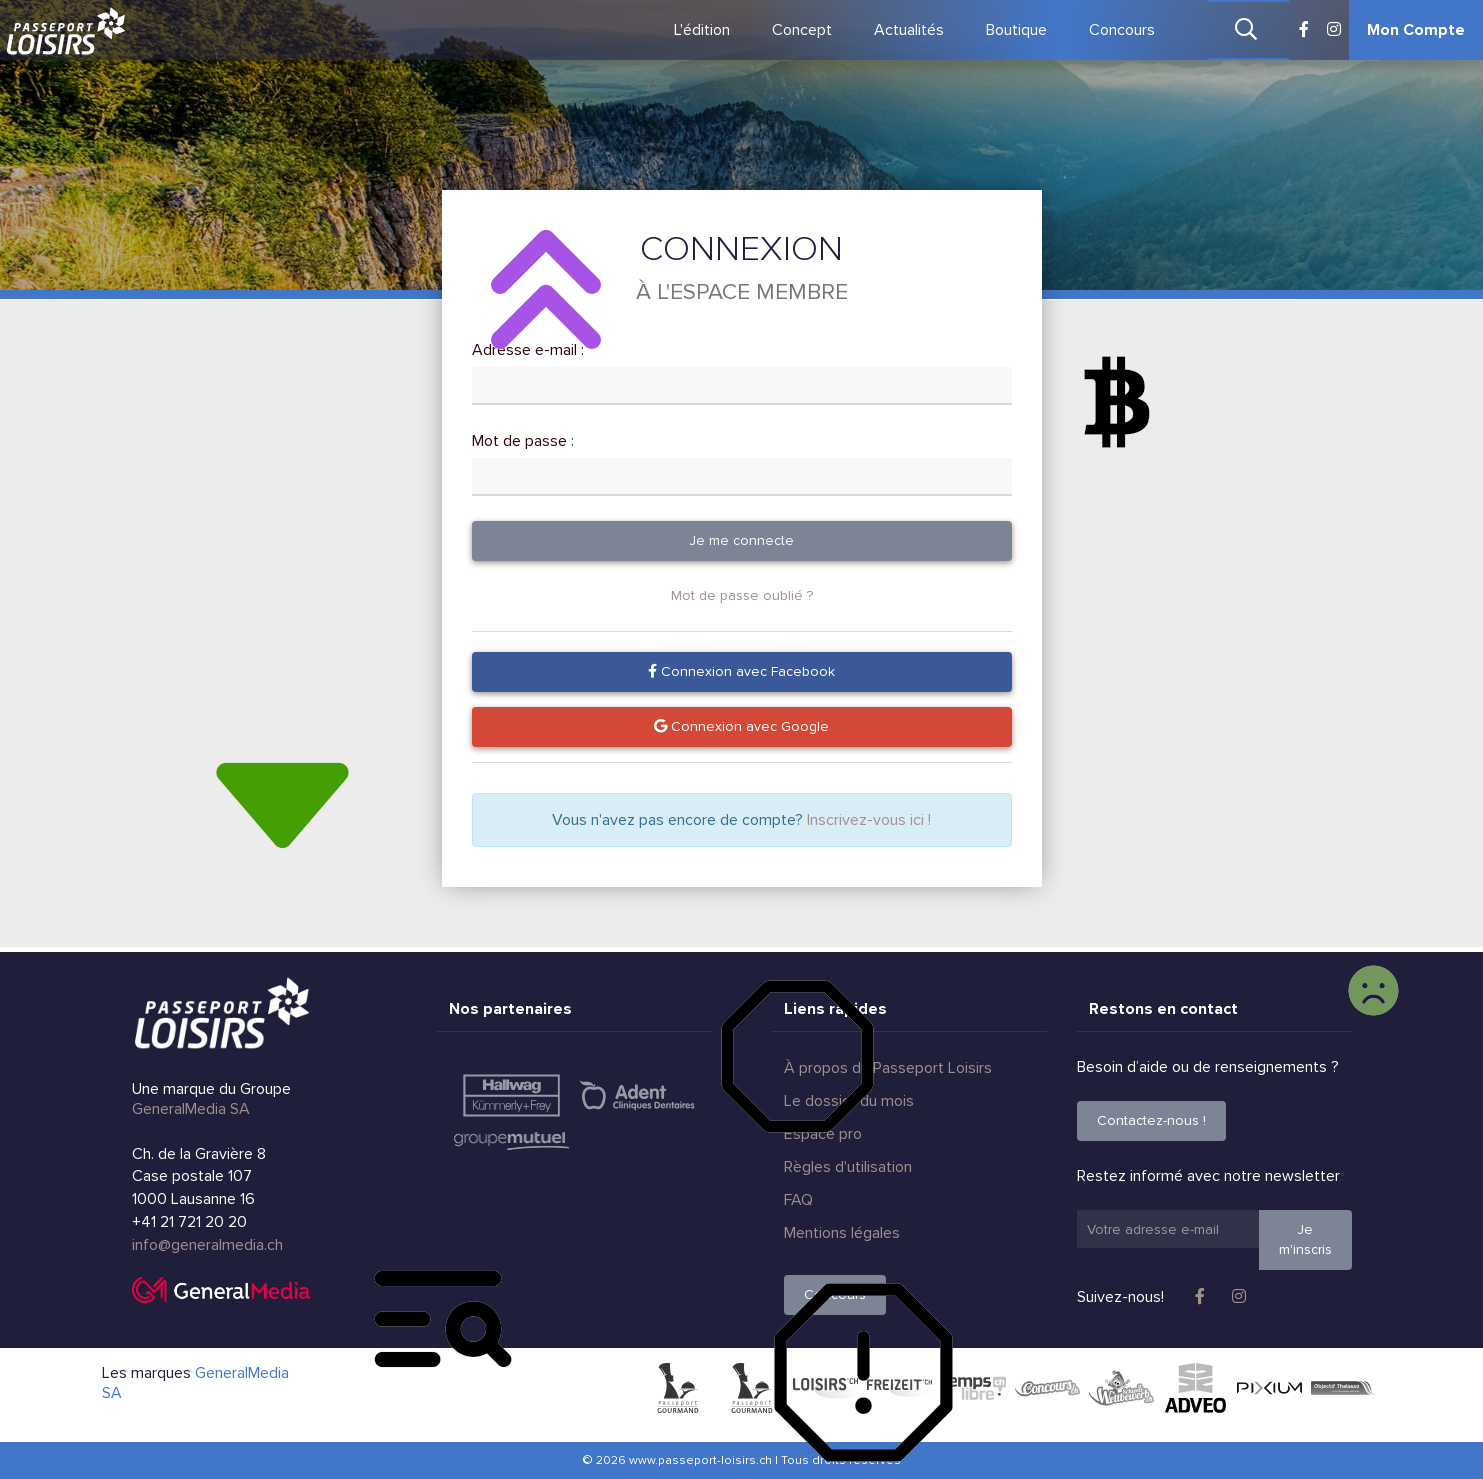  What do you see at coordinates (438, 1319) in the screenshot?
I see `search within a list` at bounding box center [438, 1319].